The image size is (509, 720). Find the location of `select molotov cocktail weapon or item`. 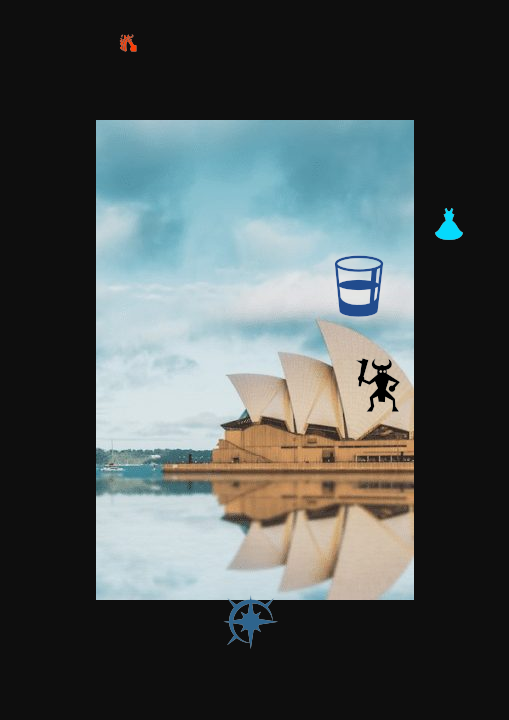

select molotov cocktail weapon or item is located at coordinates (128, 43).